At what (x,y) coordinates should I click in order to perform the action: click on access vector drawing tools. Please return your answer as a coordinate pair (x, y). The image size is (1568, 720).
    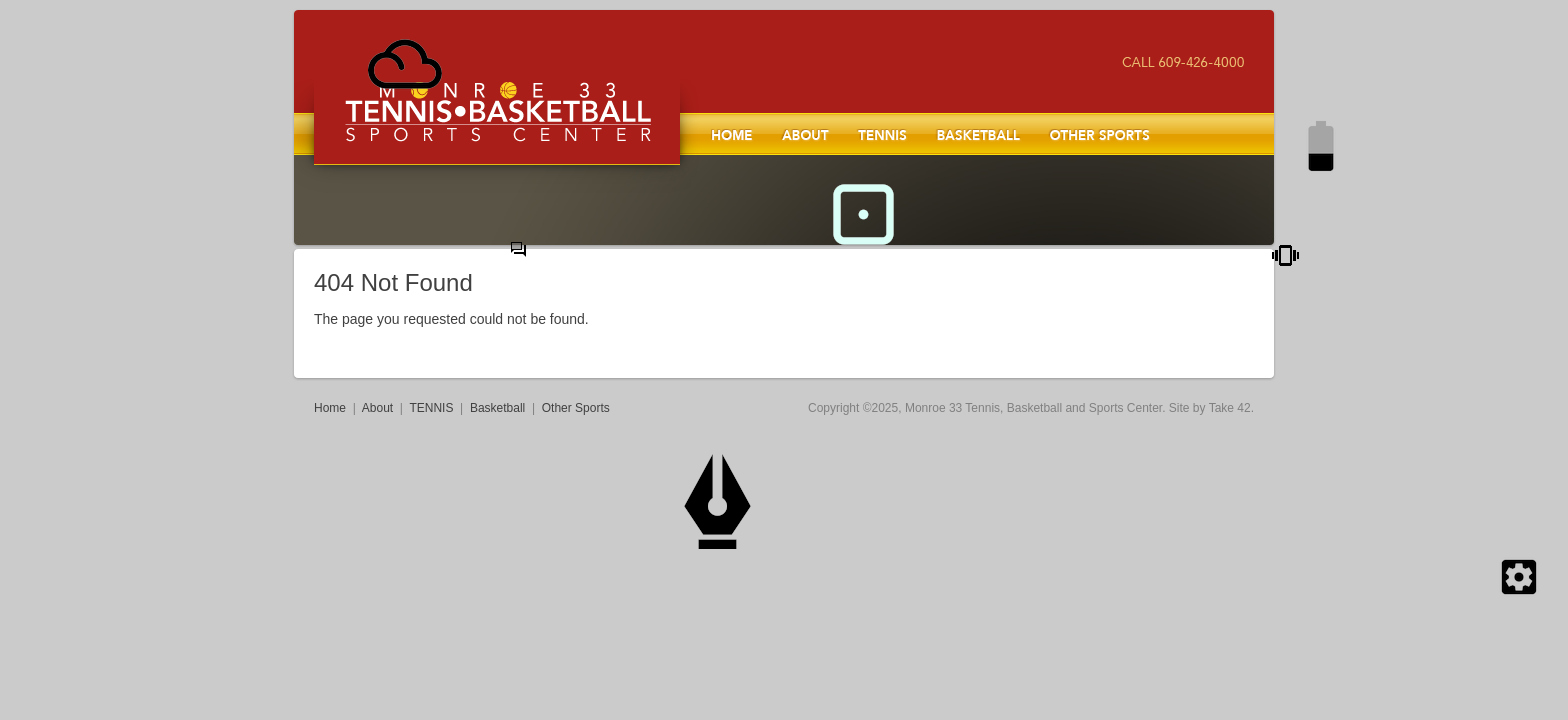
    Looking at the image, I should click on (717, 501).